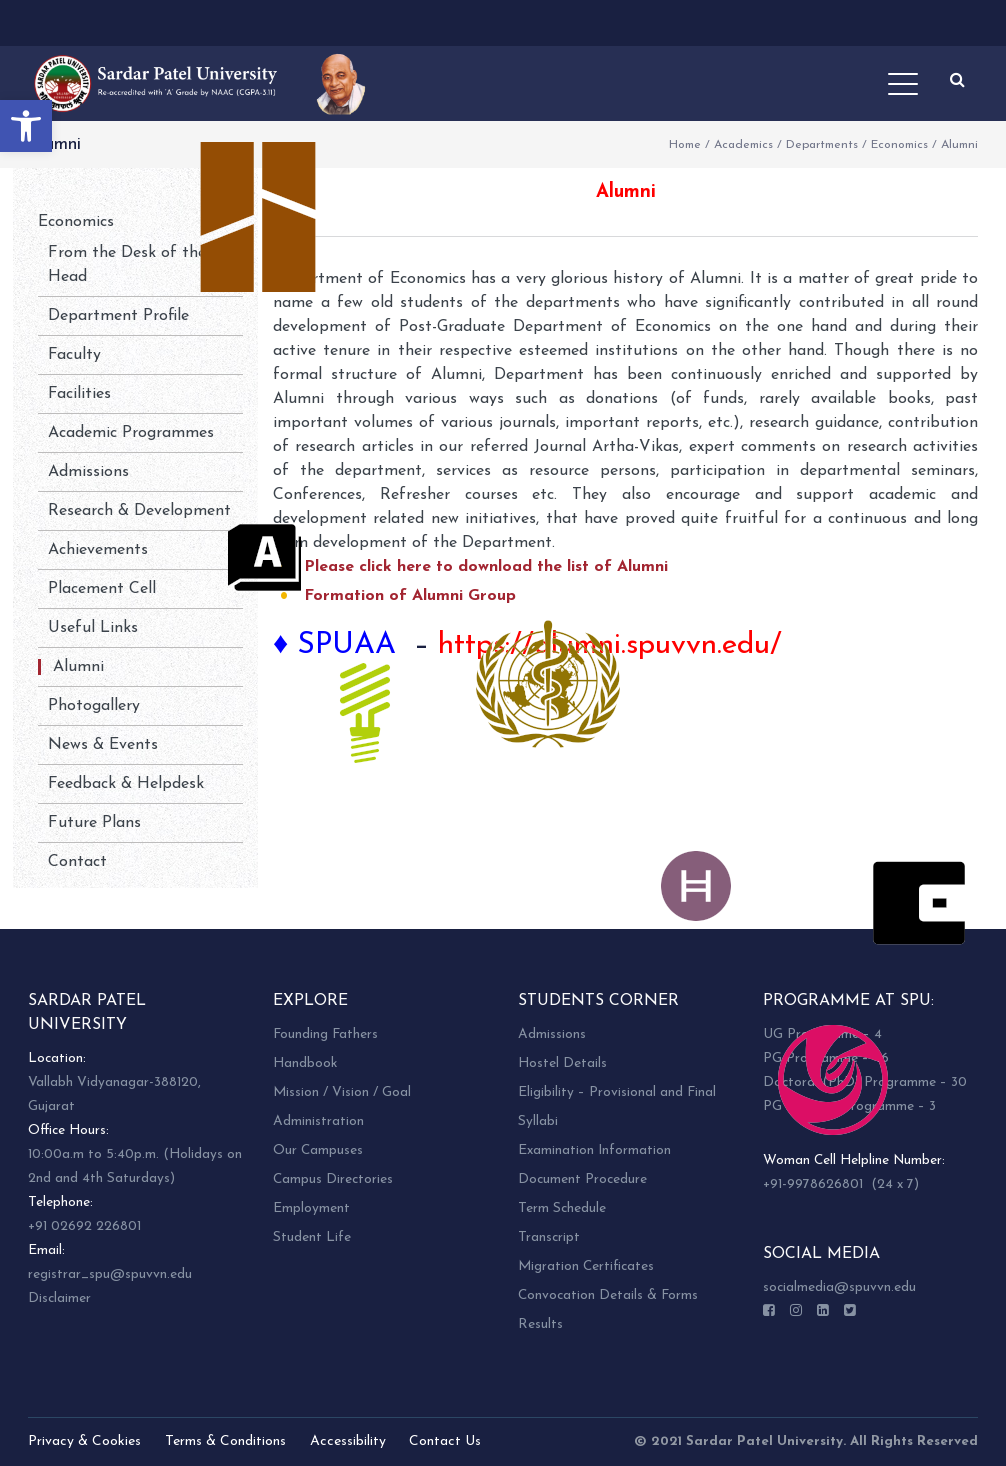  What do you see at coordinates (264, 557) in the screenshot?
I see `open AutoCAD application` at bounding box center [264, 557].